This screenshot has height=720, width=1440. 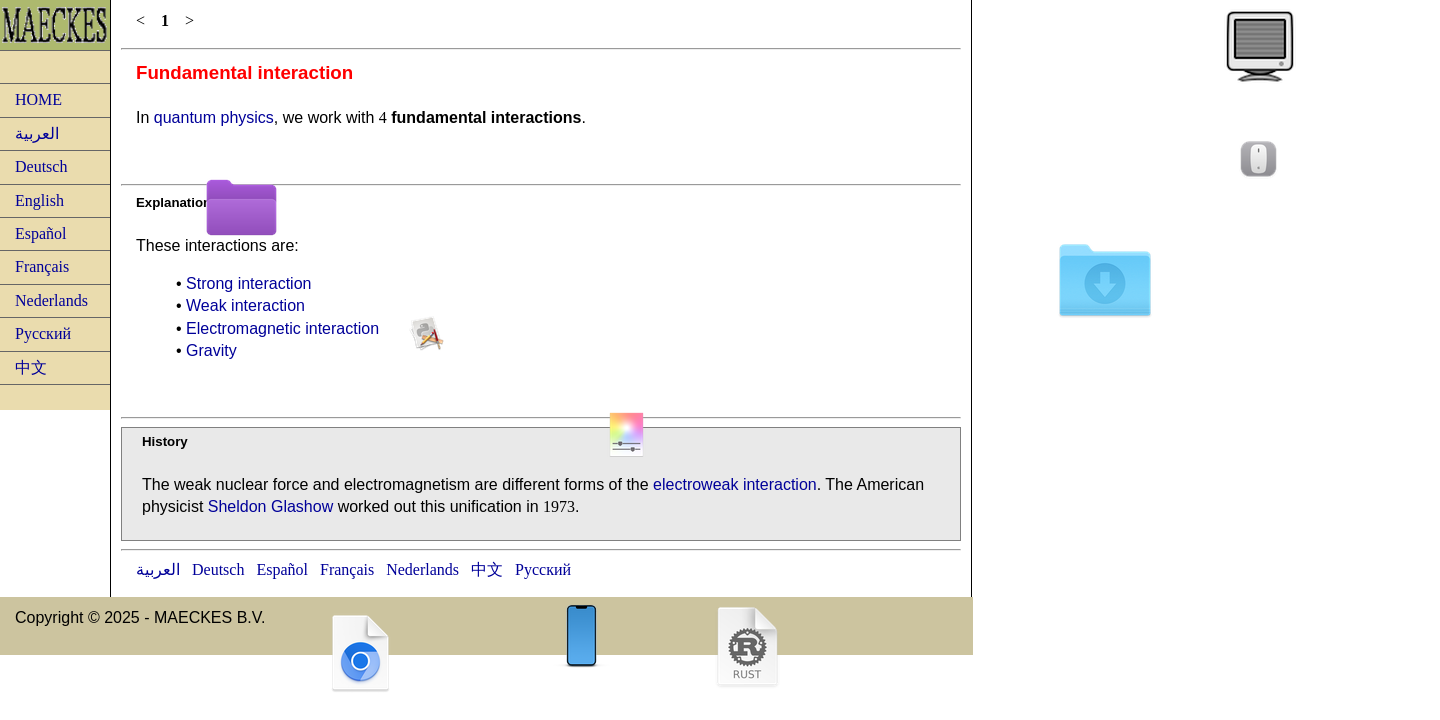 I want to click on adjust color preset or gradient settings, so click(x=626, y=434).